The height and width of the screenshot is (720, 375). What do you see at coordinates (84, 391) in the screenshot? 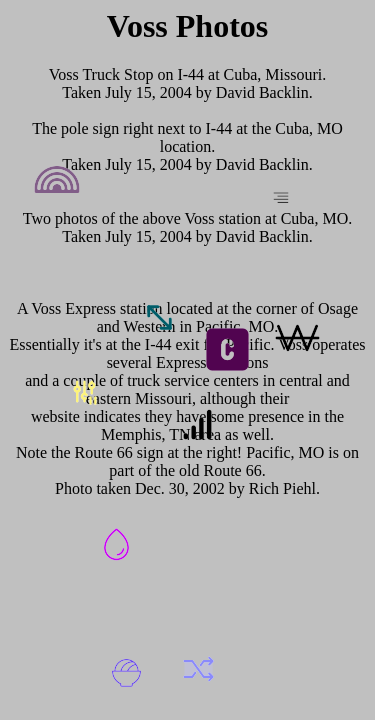
I see `pause automatic adjustments or settings sync` at bounding box center [84, 391].